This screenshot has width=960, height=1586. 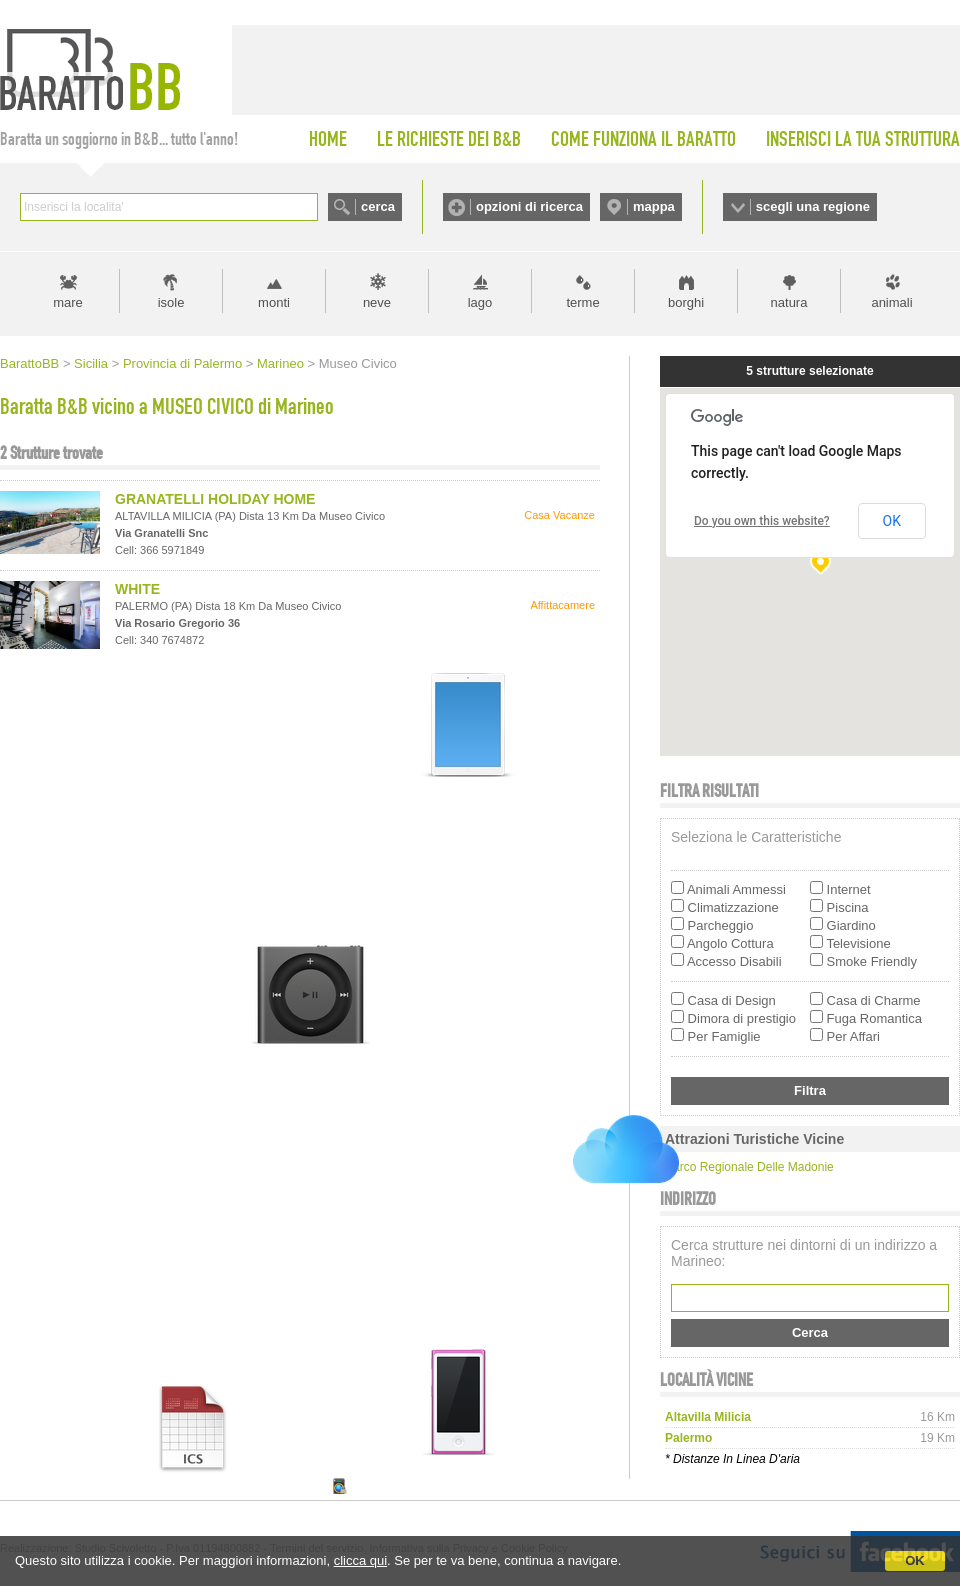 I want to click on open or import an ICS calendar file, so click(x=193, y=1429).